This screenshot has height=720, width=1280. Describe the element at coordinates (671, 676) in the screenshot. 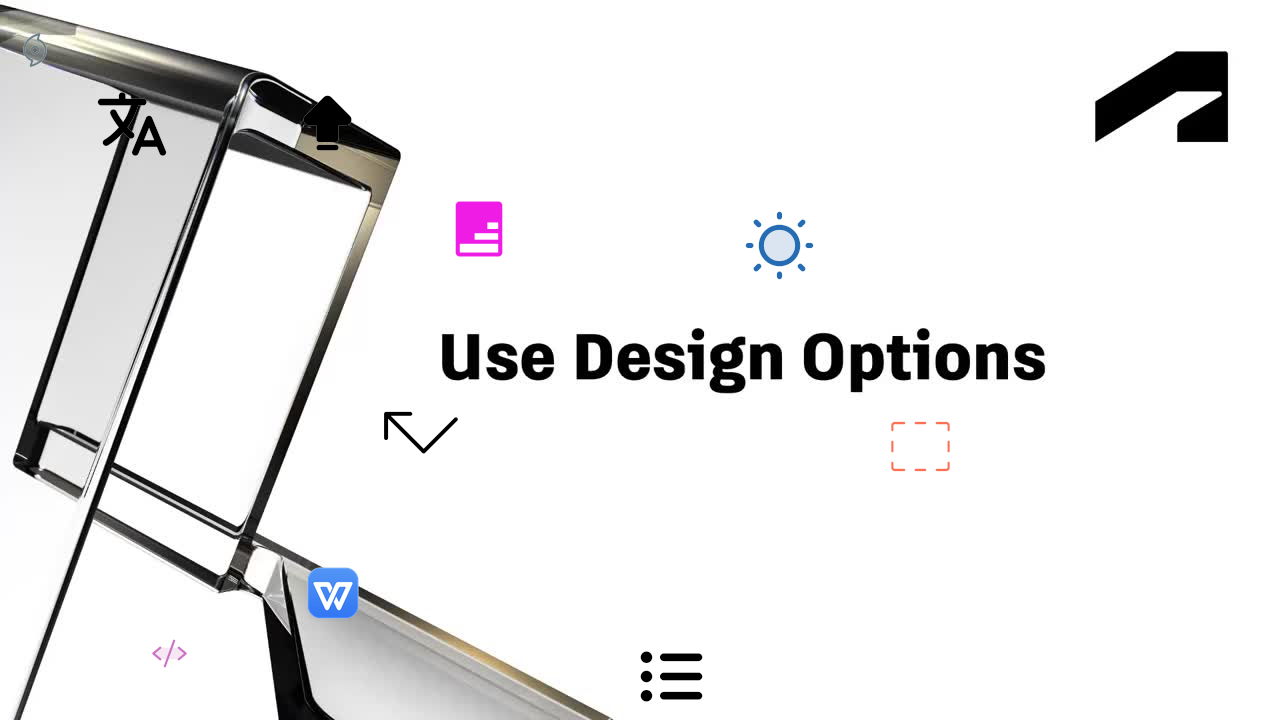

I see `view items in a bulleted list format` at that location.